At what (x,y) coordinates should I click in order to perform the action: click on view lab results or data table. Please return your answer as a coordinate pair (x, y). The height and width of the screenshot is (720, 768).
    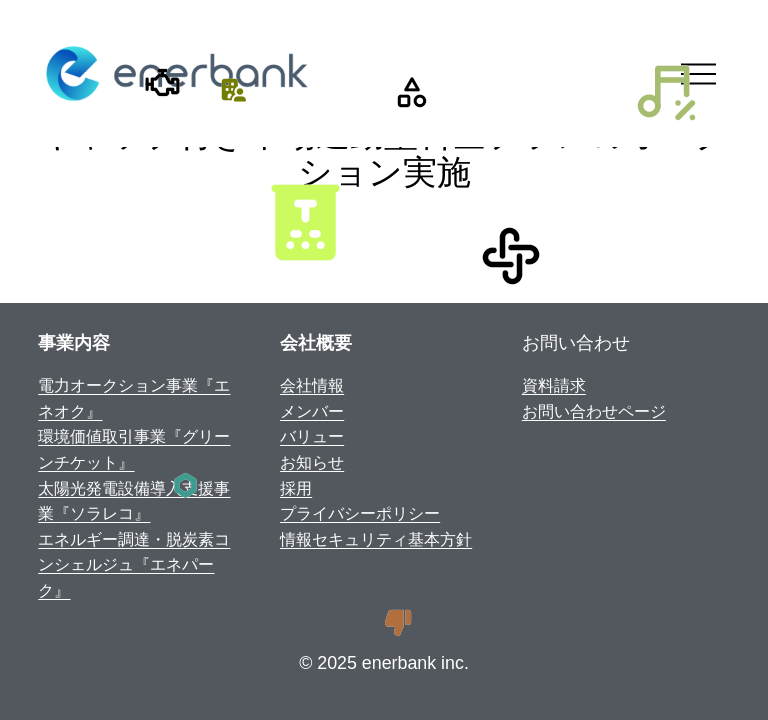
    Looking at the image, I should click on (305, 222).